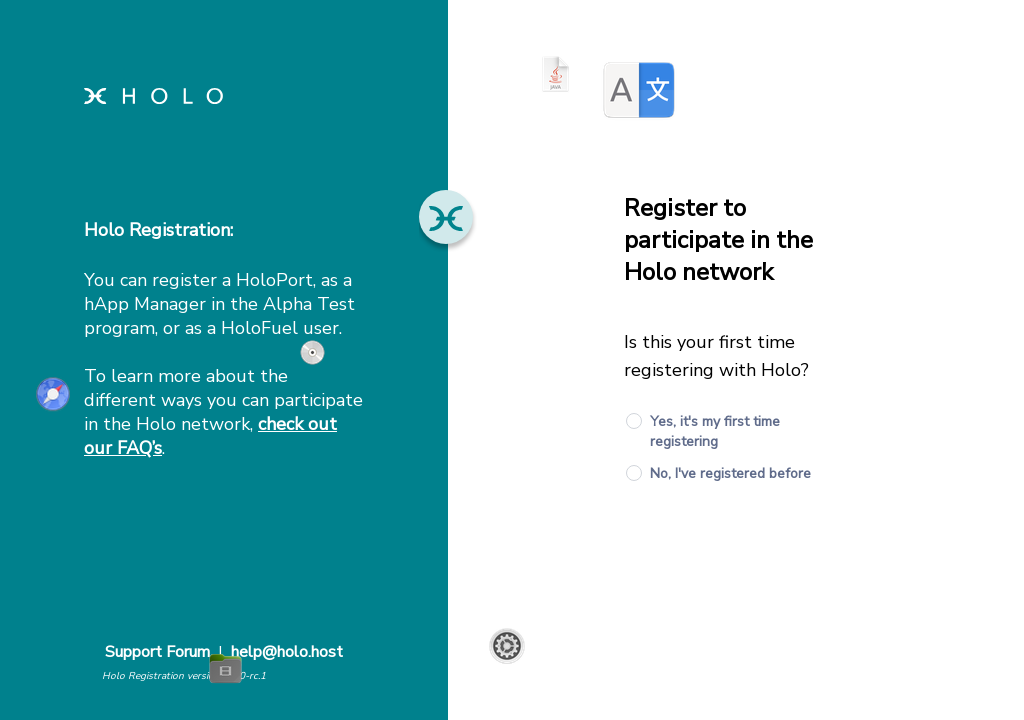  Describe the element at coordinates (312, 352) in the screenshot. I see `audio CD device detected` at that location.